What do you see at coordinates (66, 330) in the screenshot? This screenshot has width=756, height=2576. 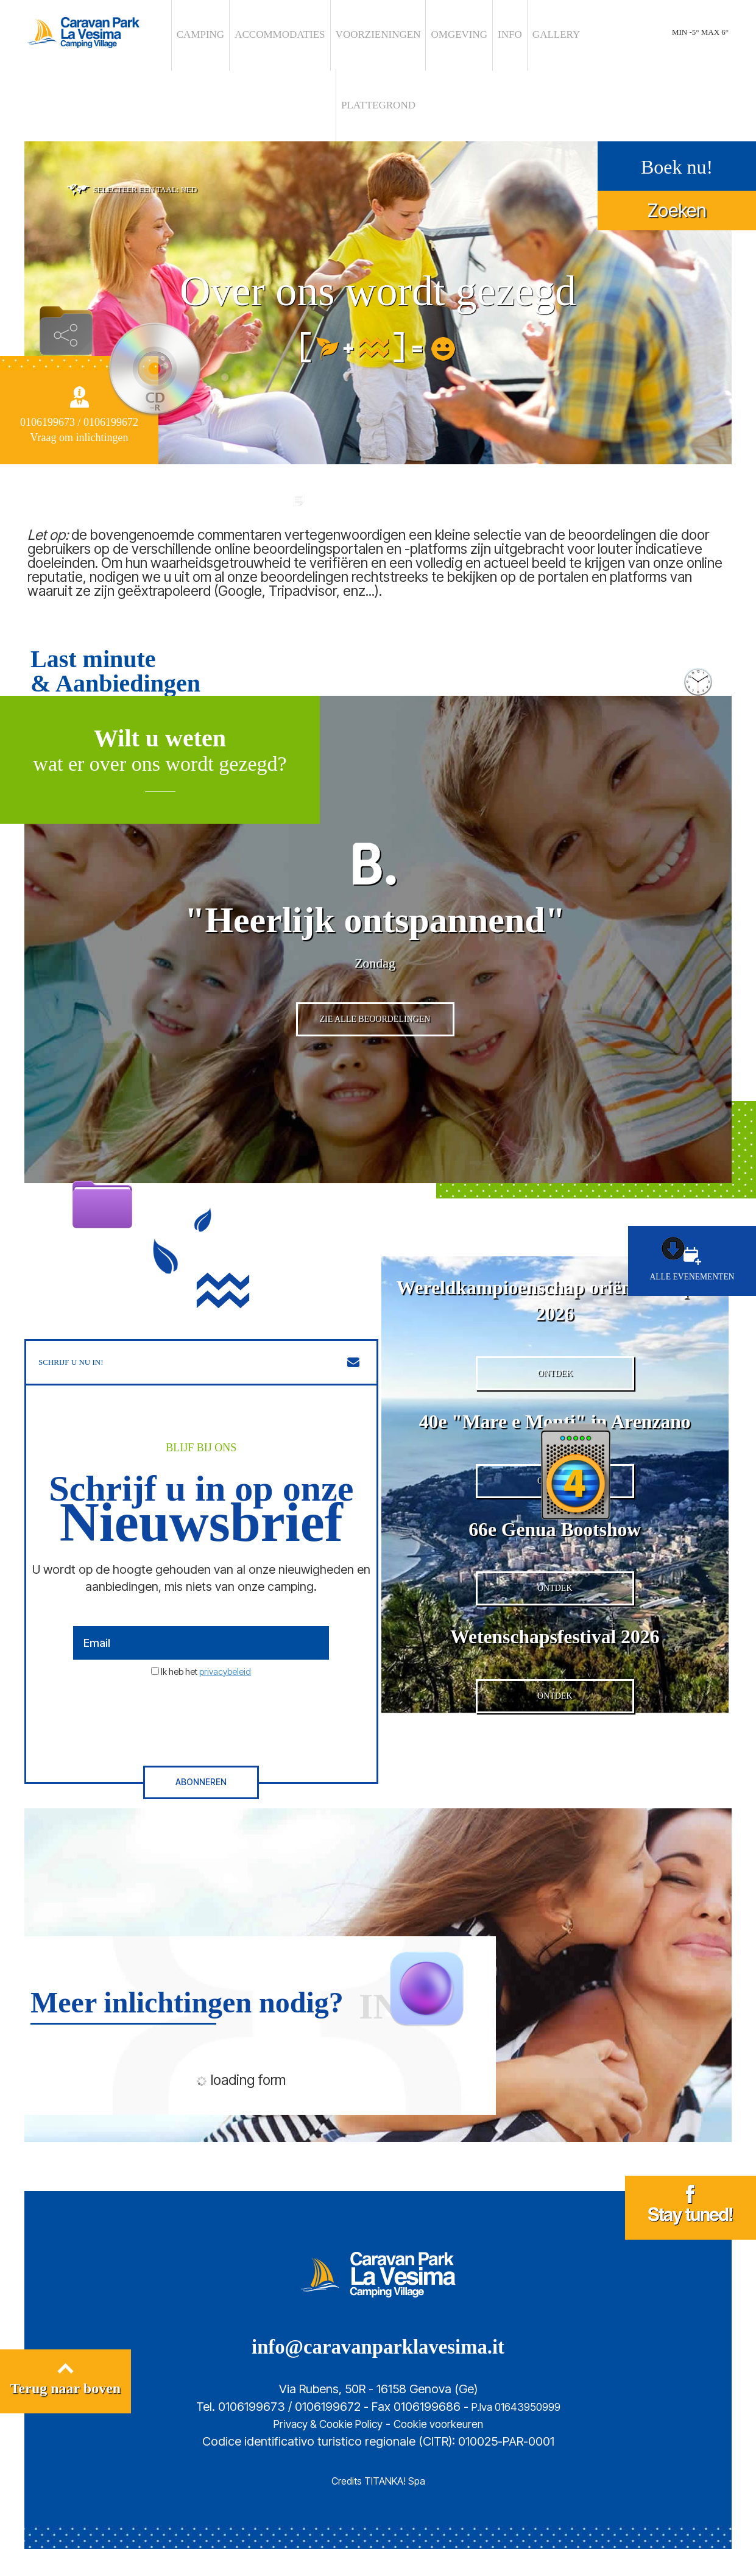 I see `open your public shared folder` at bounding box center [66, 330].